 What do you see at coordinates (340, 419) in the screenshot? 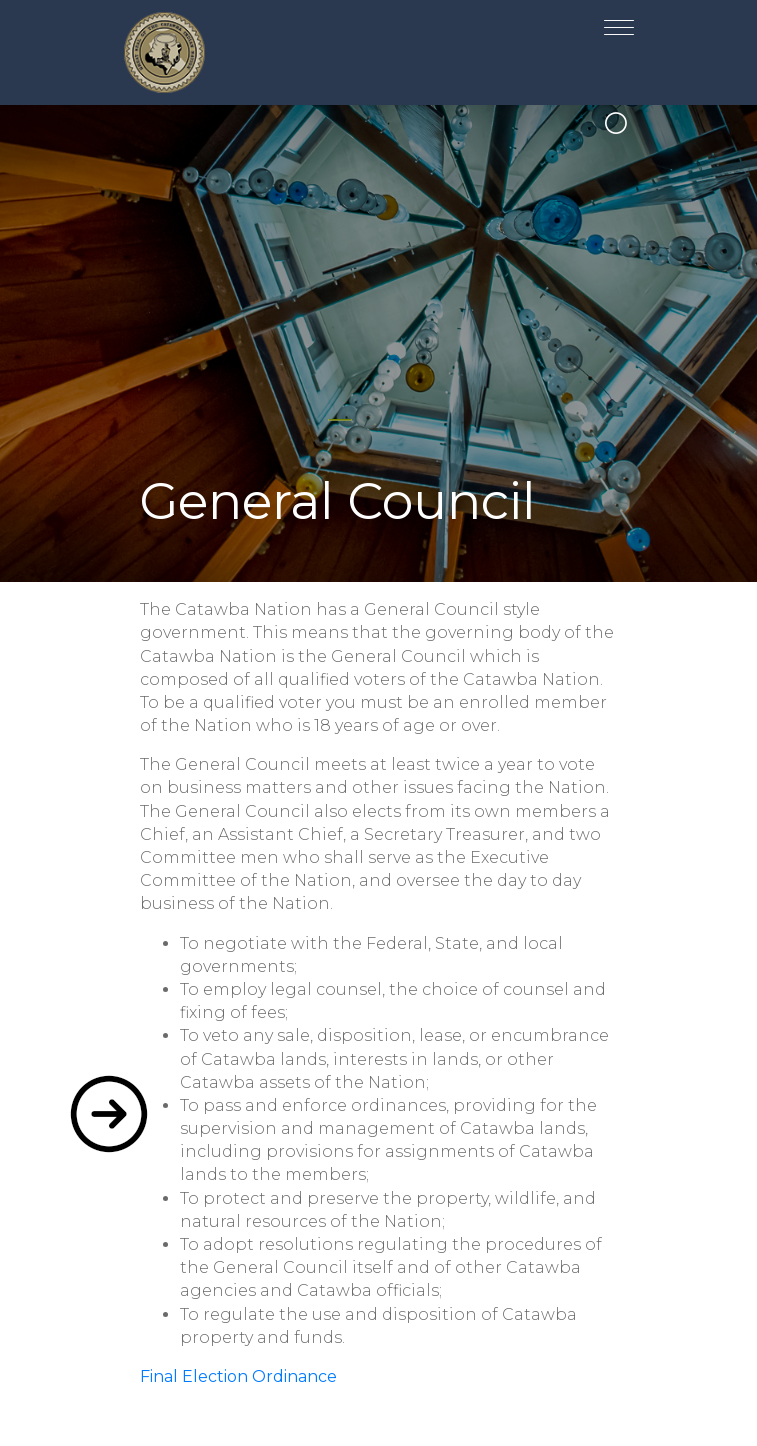
I see `insert a horizontal divider line` at bounding box center [340, 419].